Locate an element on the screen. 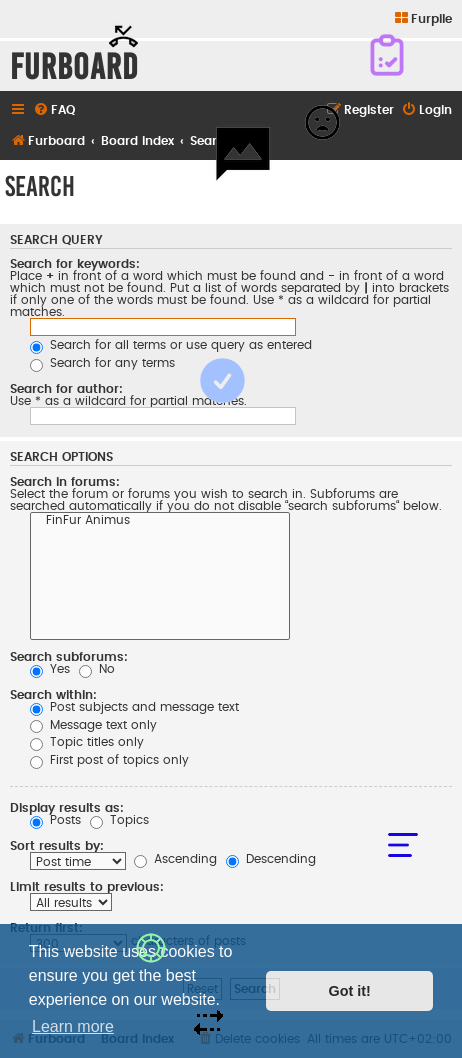  indicates a negative reaction or dissatisfied feedback is located at coordinates (322, 122).